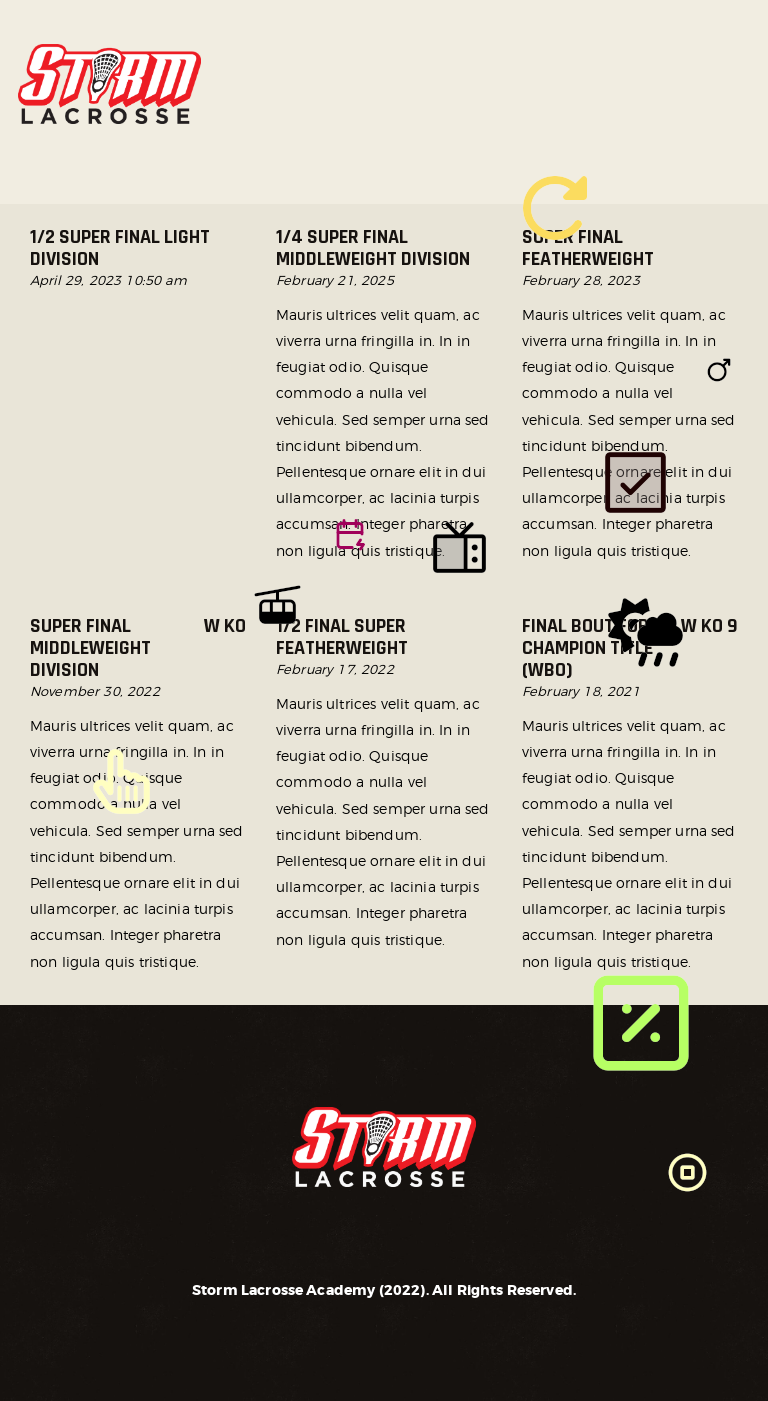 The image size is (768, 1401). Describe the element at coordinates (350, 534) in the screenshot. I see `quick-add an event to your calendar` at that location.